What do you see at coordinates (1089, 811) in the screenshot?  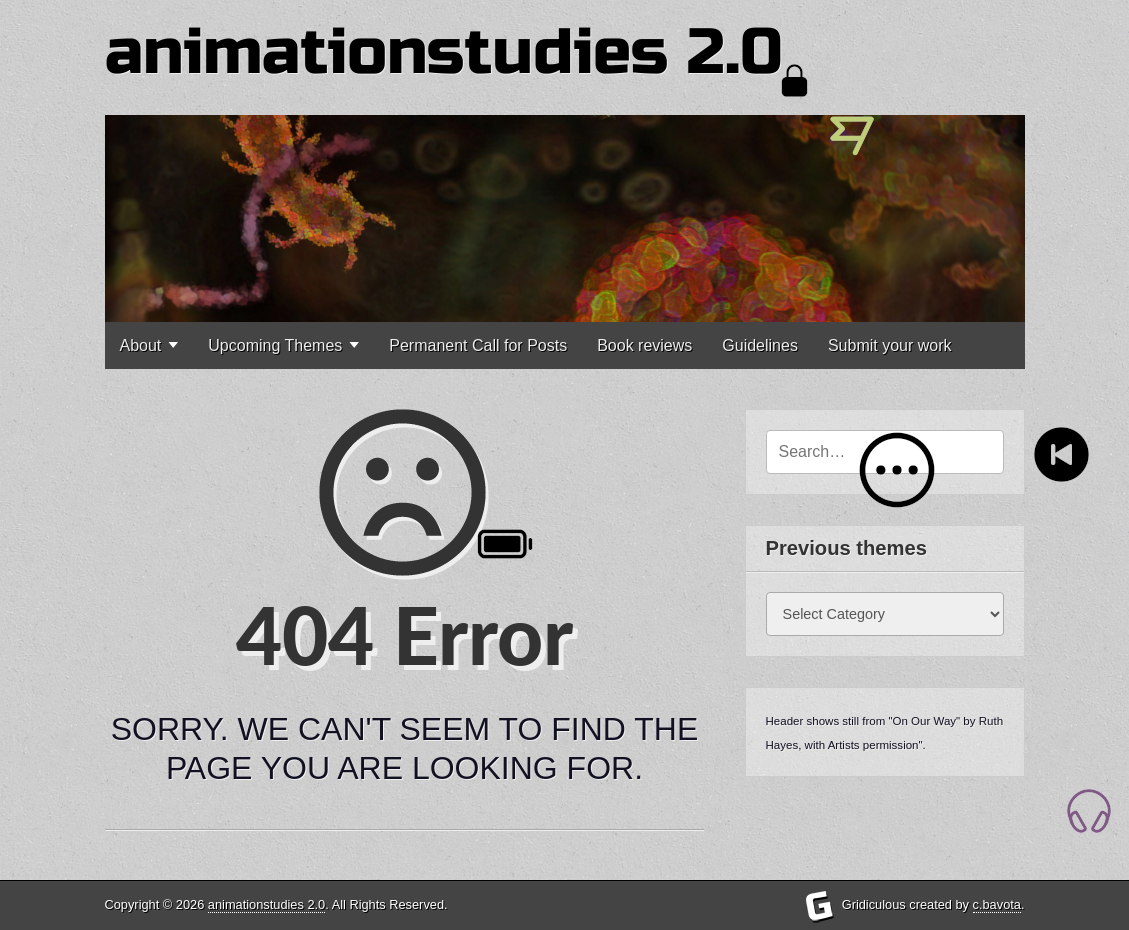 I see `contact customer support` at bounding box center [1089, 811].